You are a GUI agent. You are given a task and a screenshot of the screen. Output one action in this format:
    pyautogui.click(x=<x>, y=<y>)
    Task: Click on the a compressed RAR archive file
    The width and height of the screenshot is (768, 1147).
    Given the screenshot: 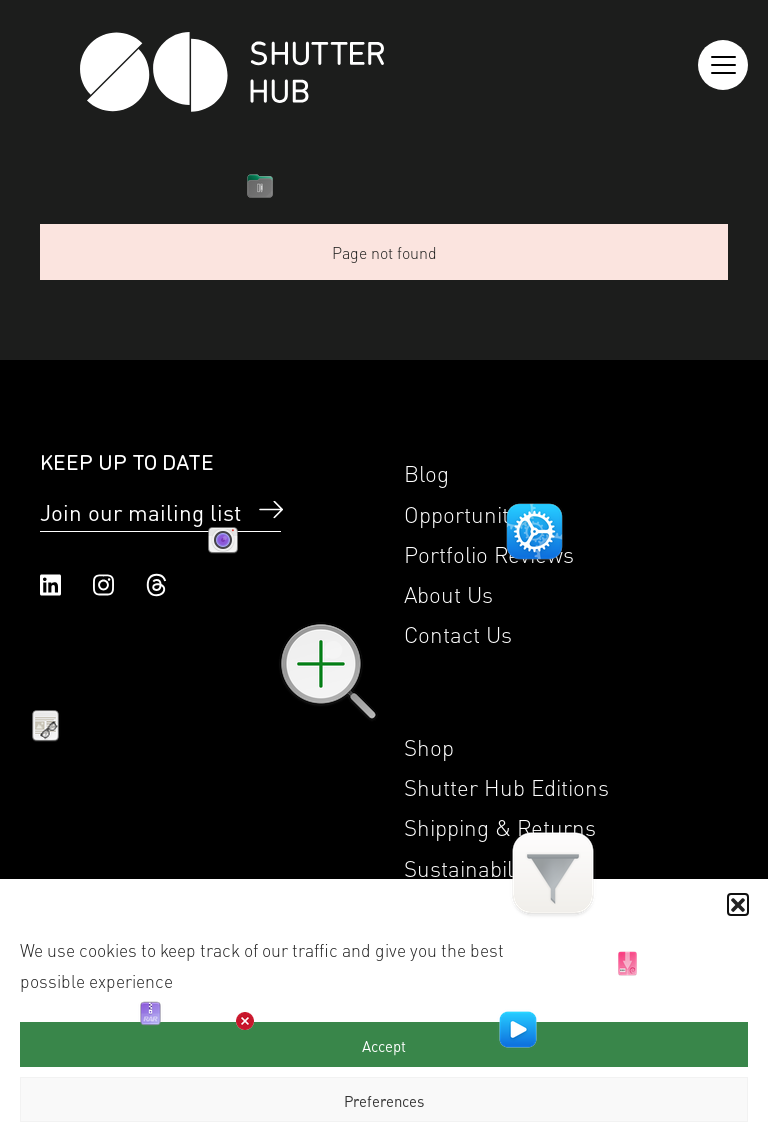 What is the action you would take?
    pyautogui.click(x=150, y=1013)
    